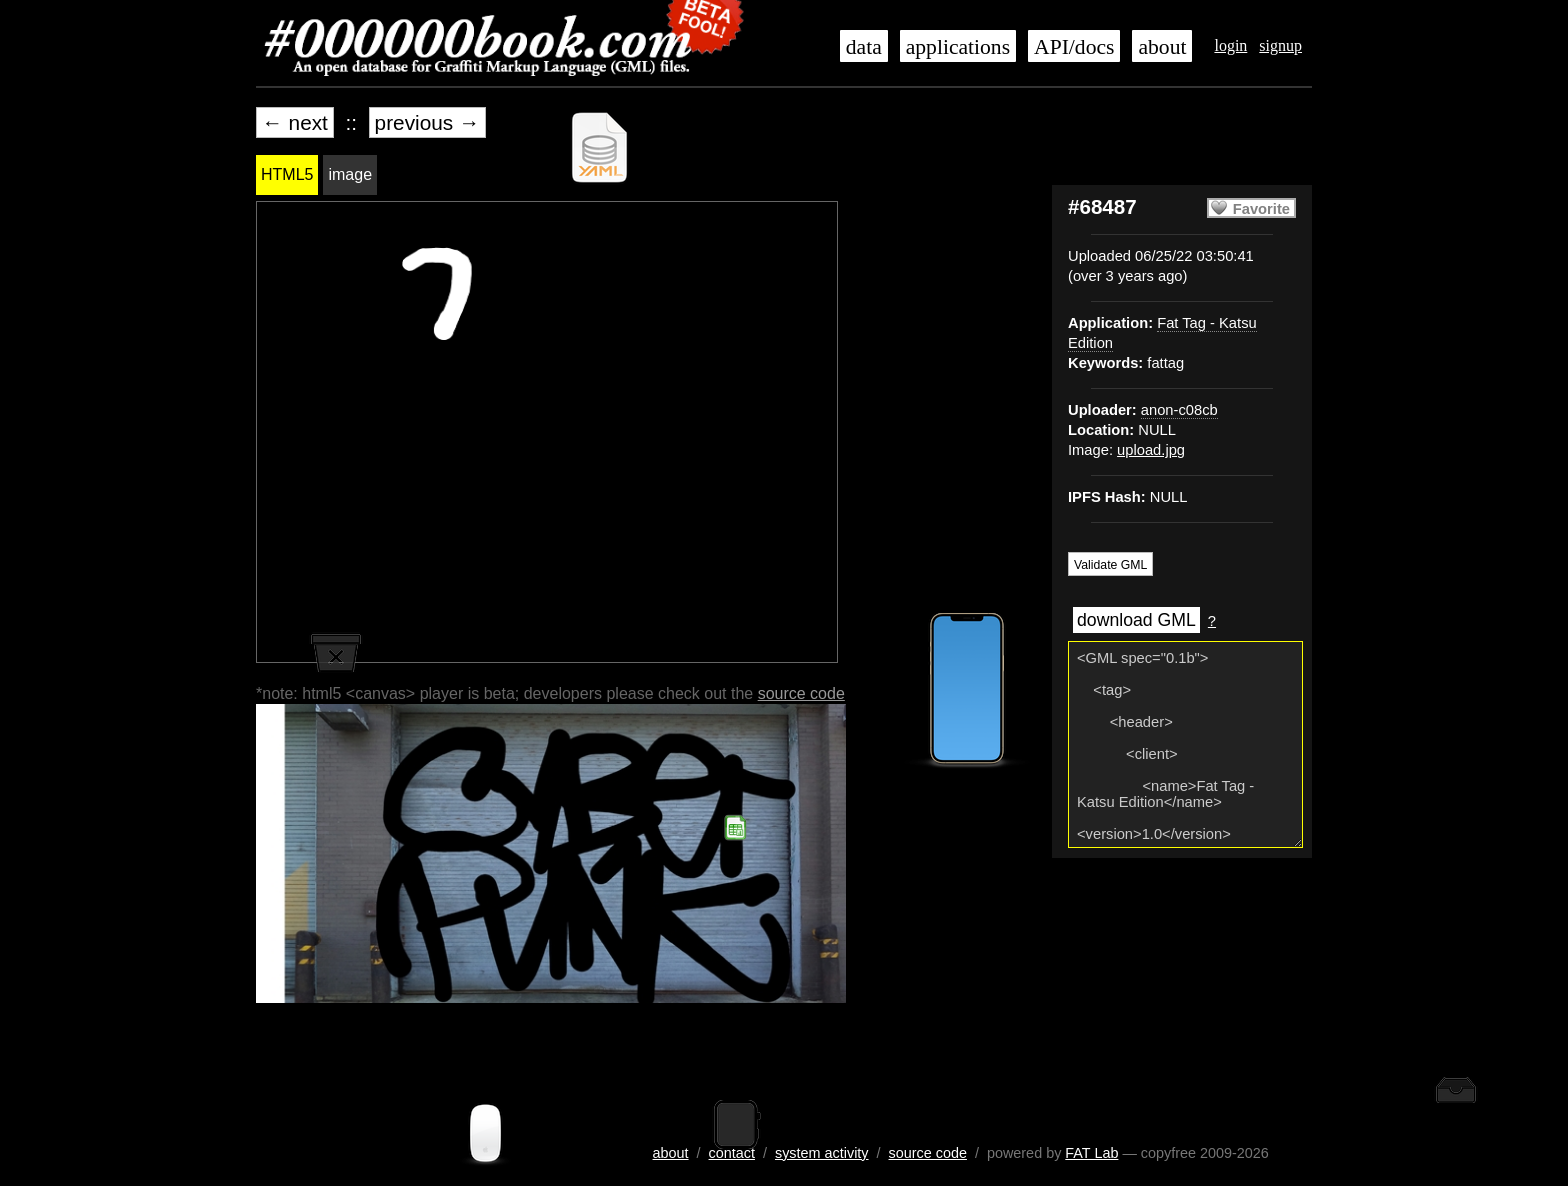  I want to click on view connected Apple Watch in sidebar, so click(736, 1124).